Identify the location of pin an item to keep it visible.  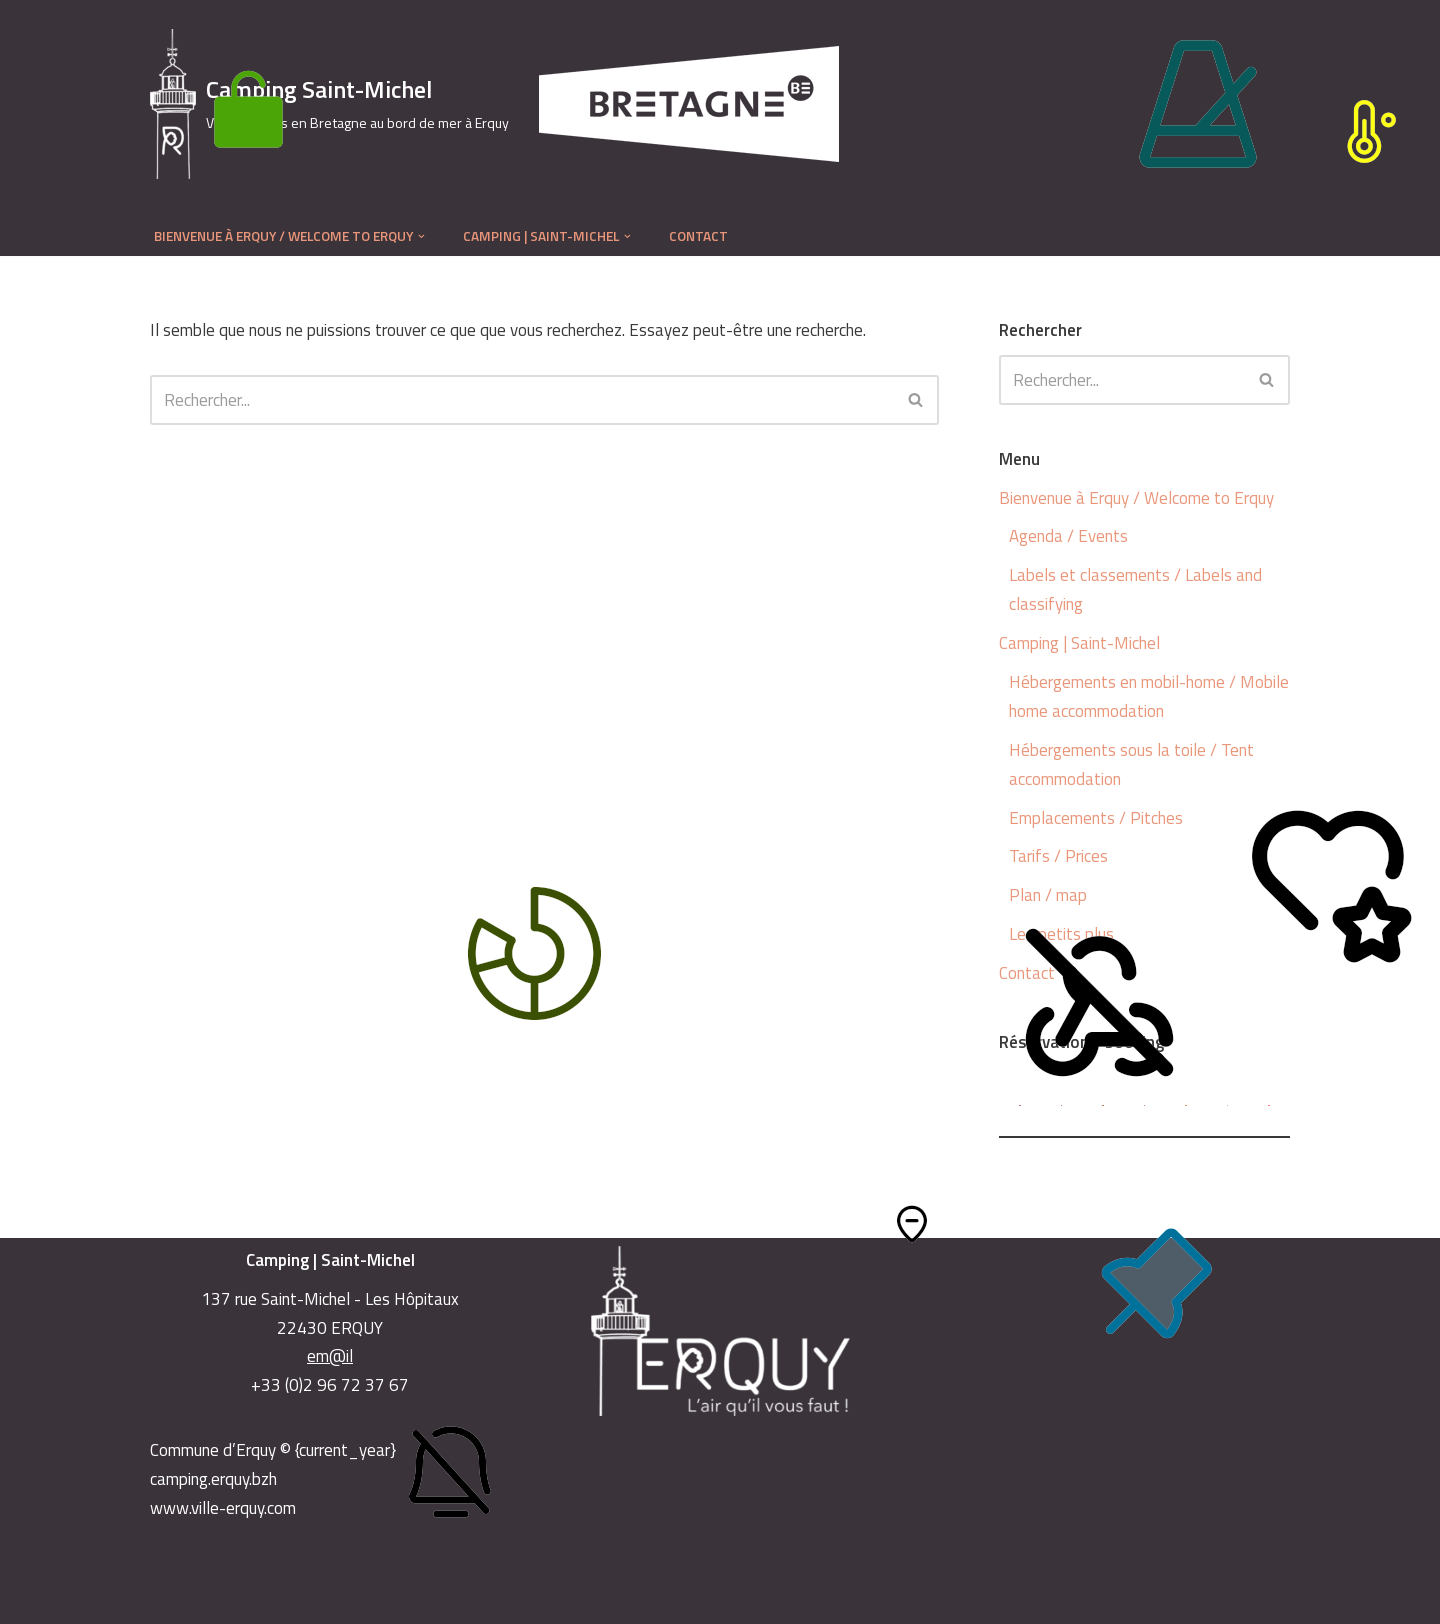
(1152, 1287).